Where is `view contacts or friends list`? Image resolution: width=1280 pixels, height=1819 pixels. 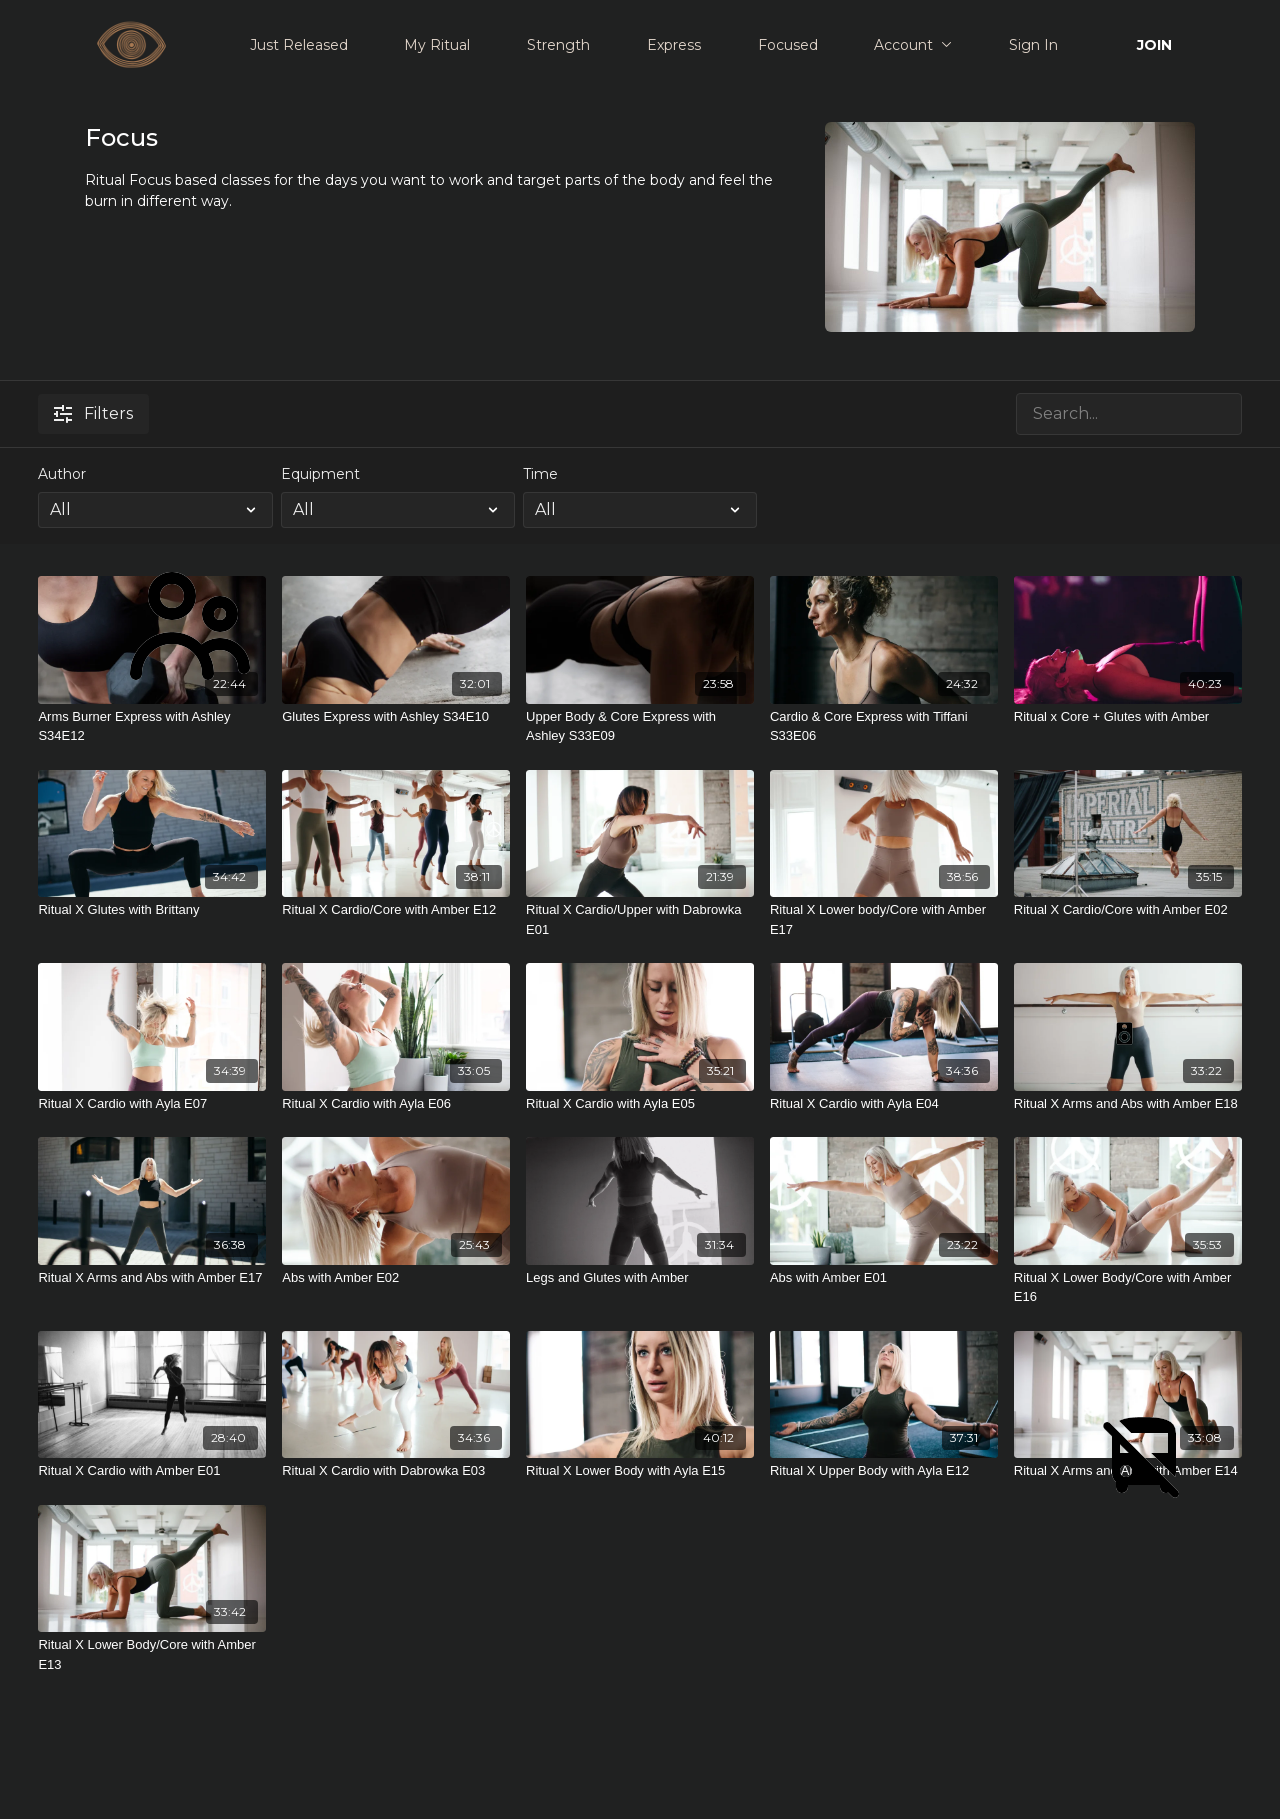
view contacts or friends list is located at coordinates (190, 626).